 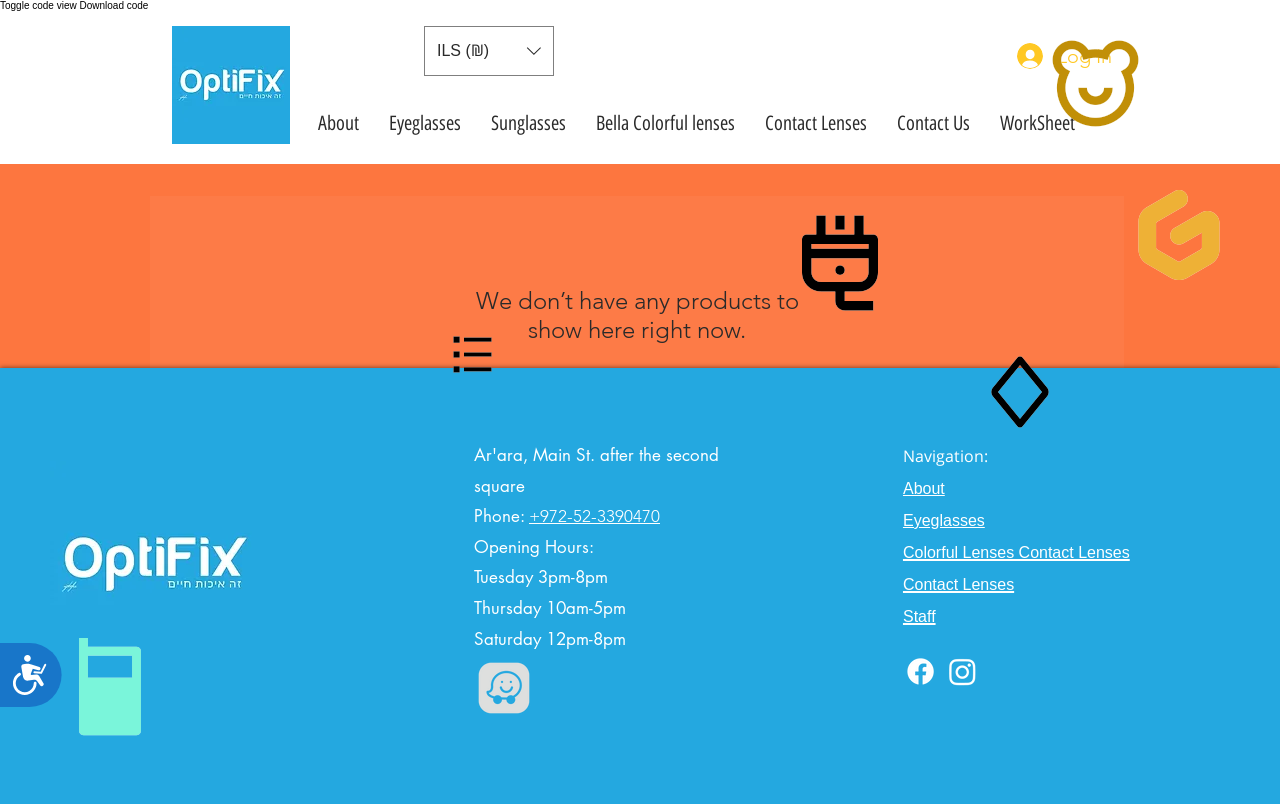 What do you see at coordinates (1179, 235) in the screenshot?
I see `open gitpod cloud development environment` at bounding box center [1179, 235].